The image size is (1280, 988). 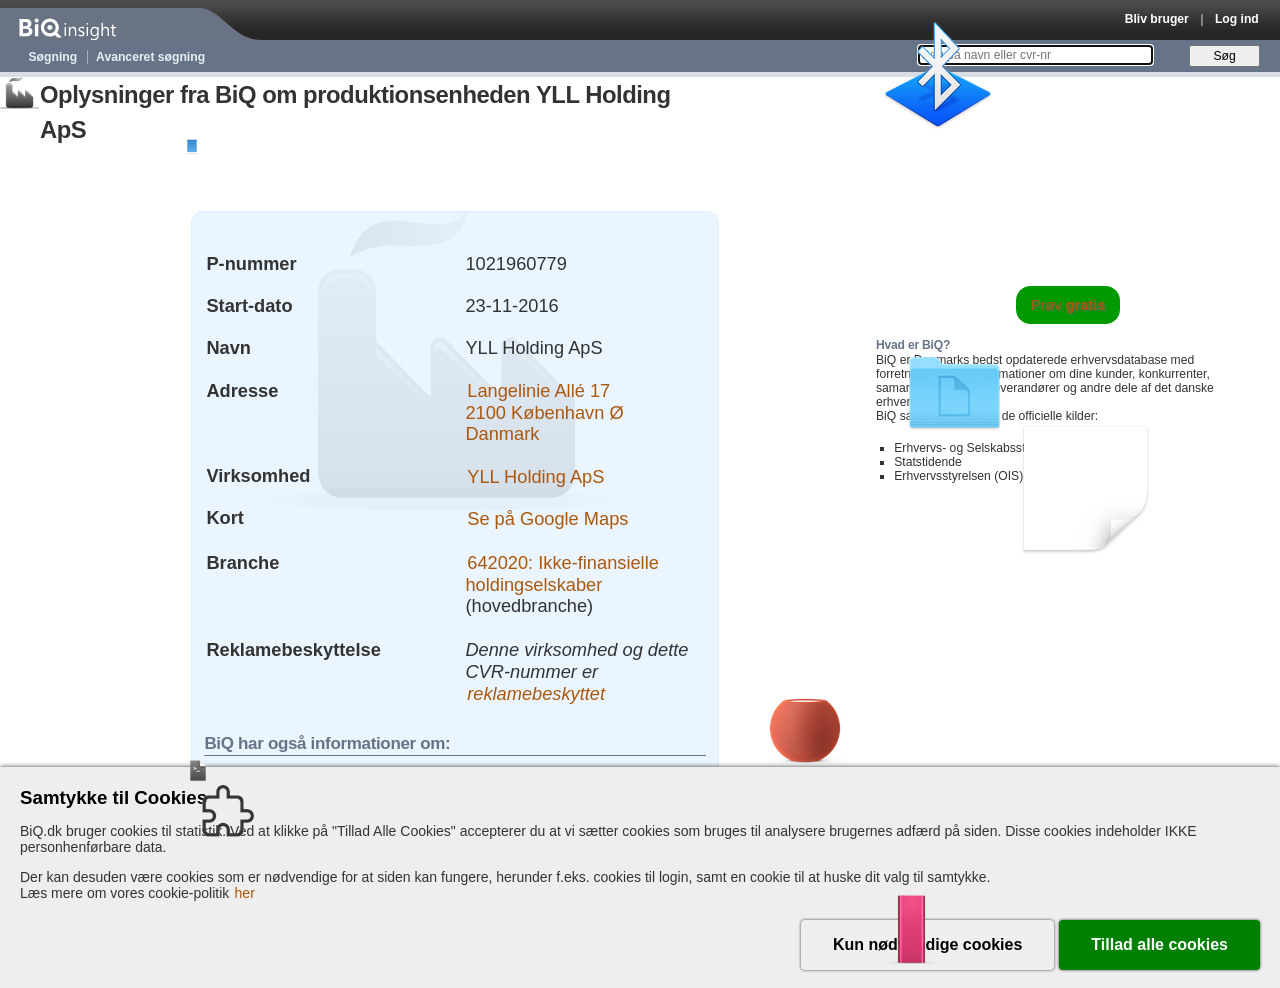 I want to click on iPad with cellular connectivity, so click(x=192, y=146).